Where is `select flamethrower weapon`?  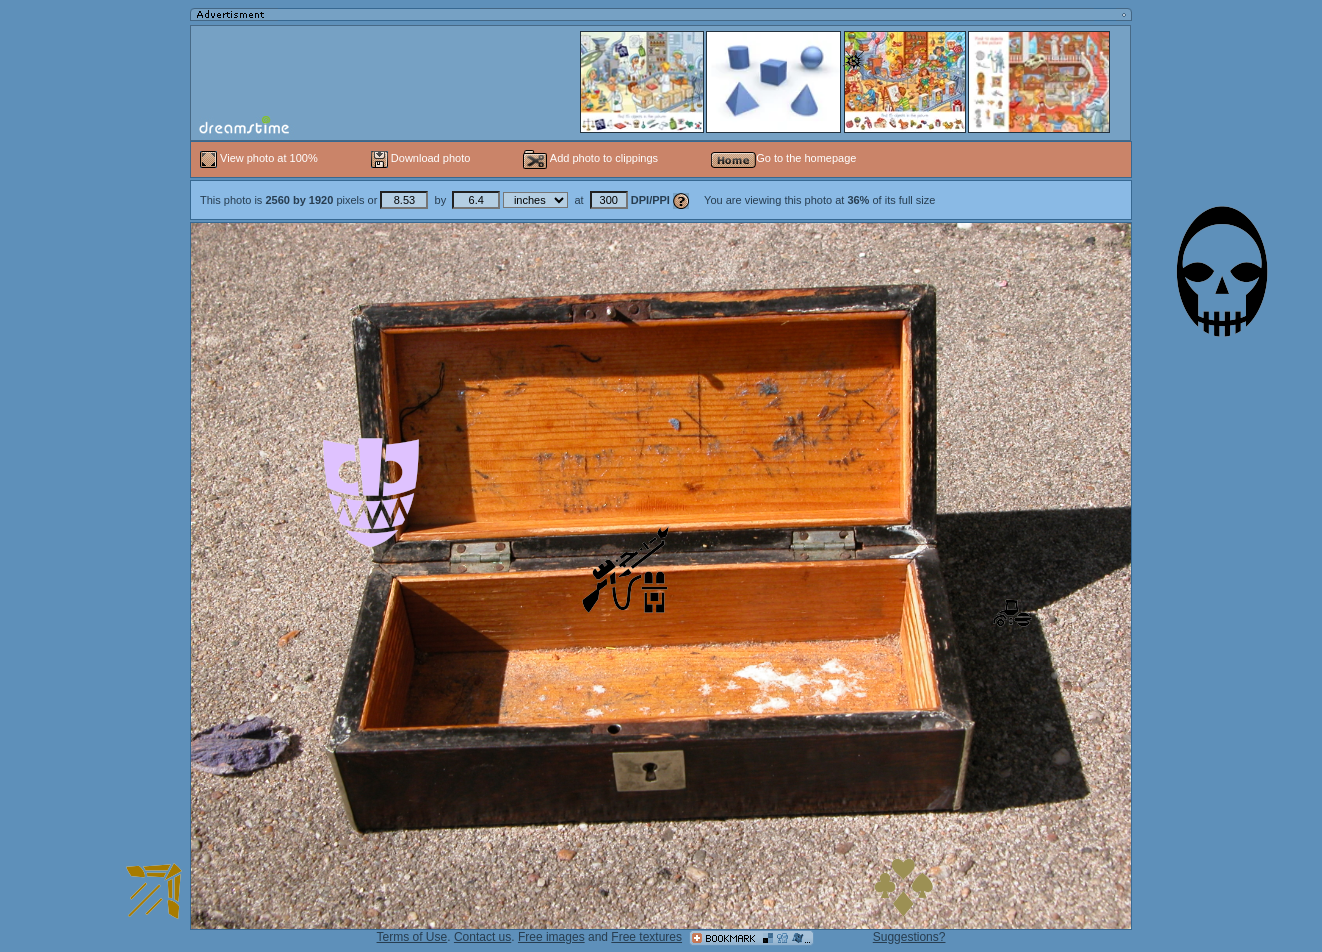 select flamethrower weapon is located at coordinates (625, 569).